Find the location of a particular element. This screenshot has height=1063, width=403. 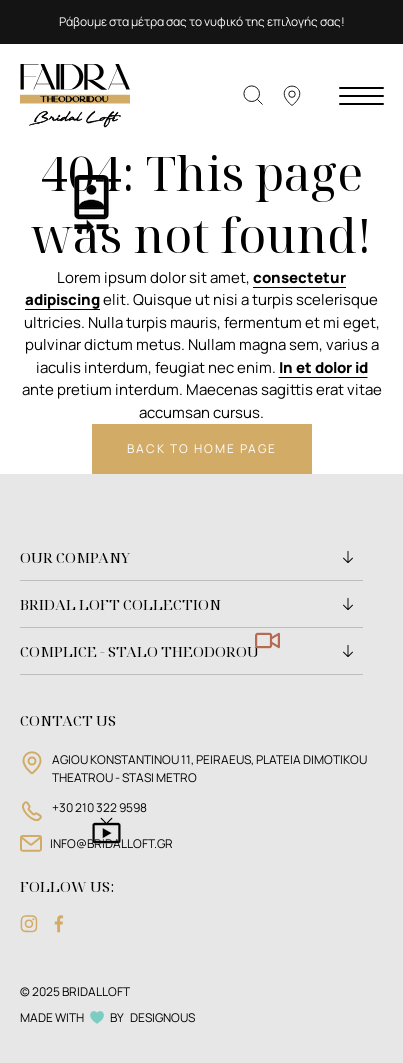

watch live television or streaming content is located at coordinates (106, 830).